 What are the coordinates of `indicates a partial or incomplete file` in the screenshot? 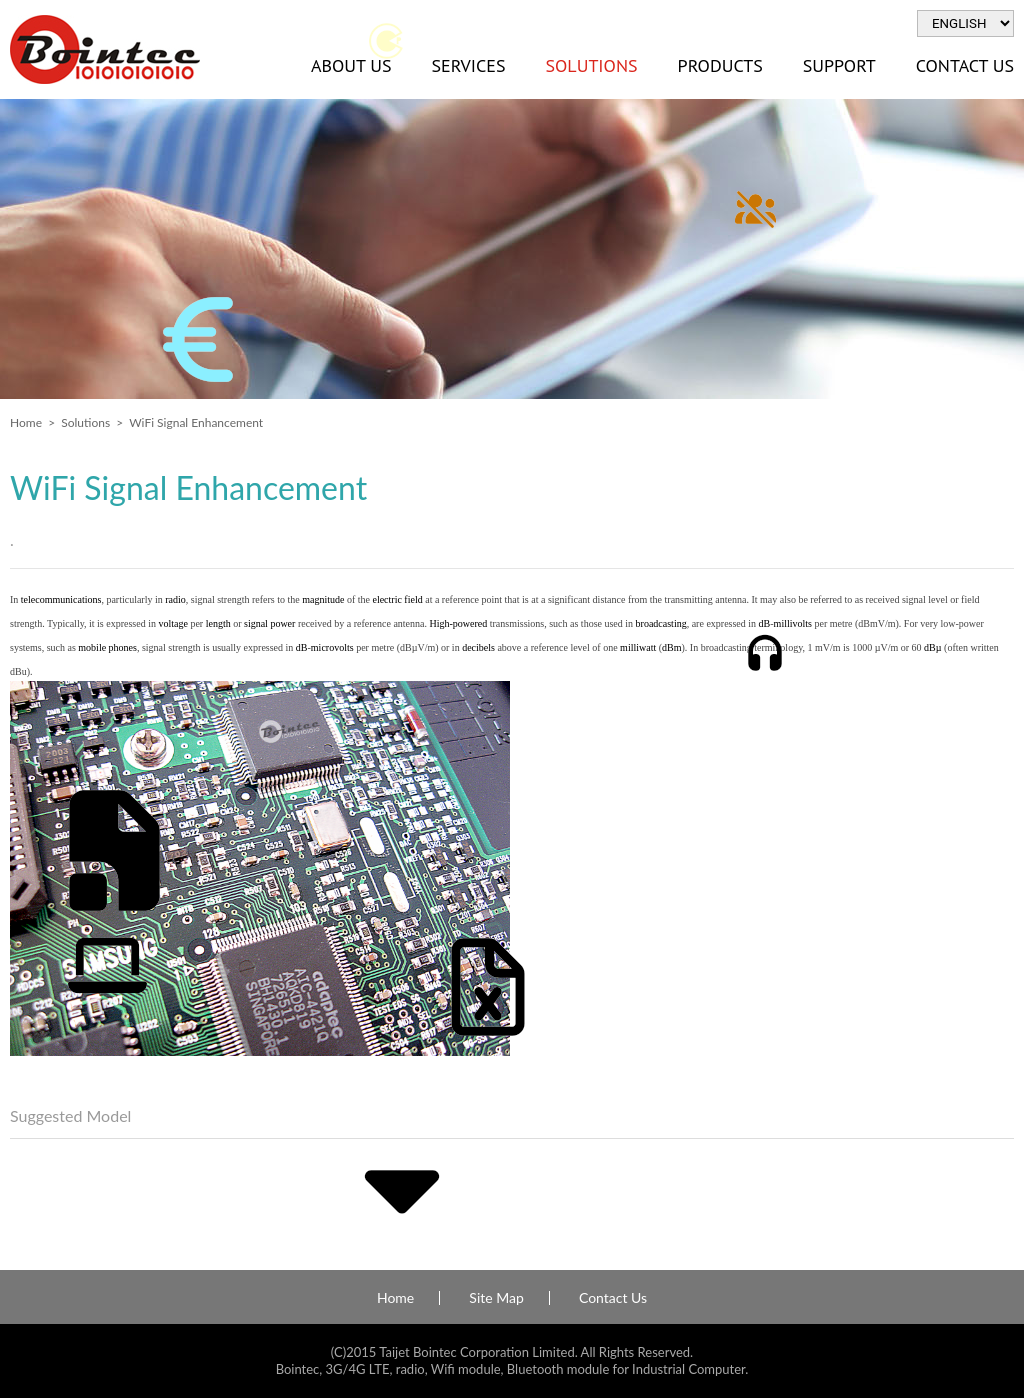 It's located at (114, 850).